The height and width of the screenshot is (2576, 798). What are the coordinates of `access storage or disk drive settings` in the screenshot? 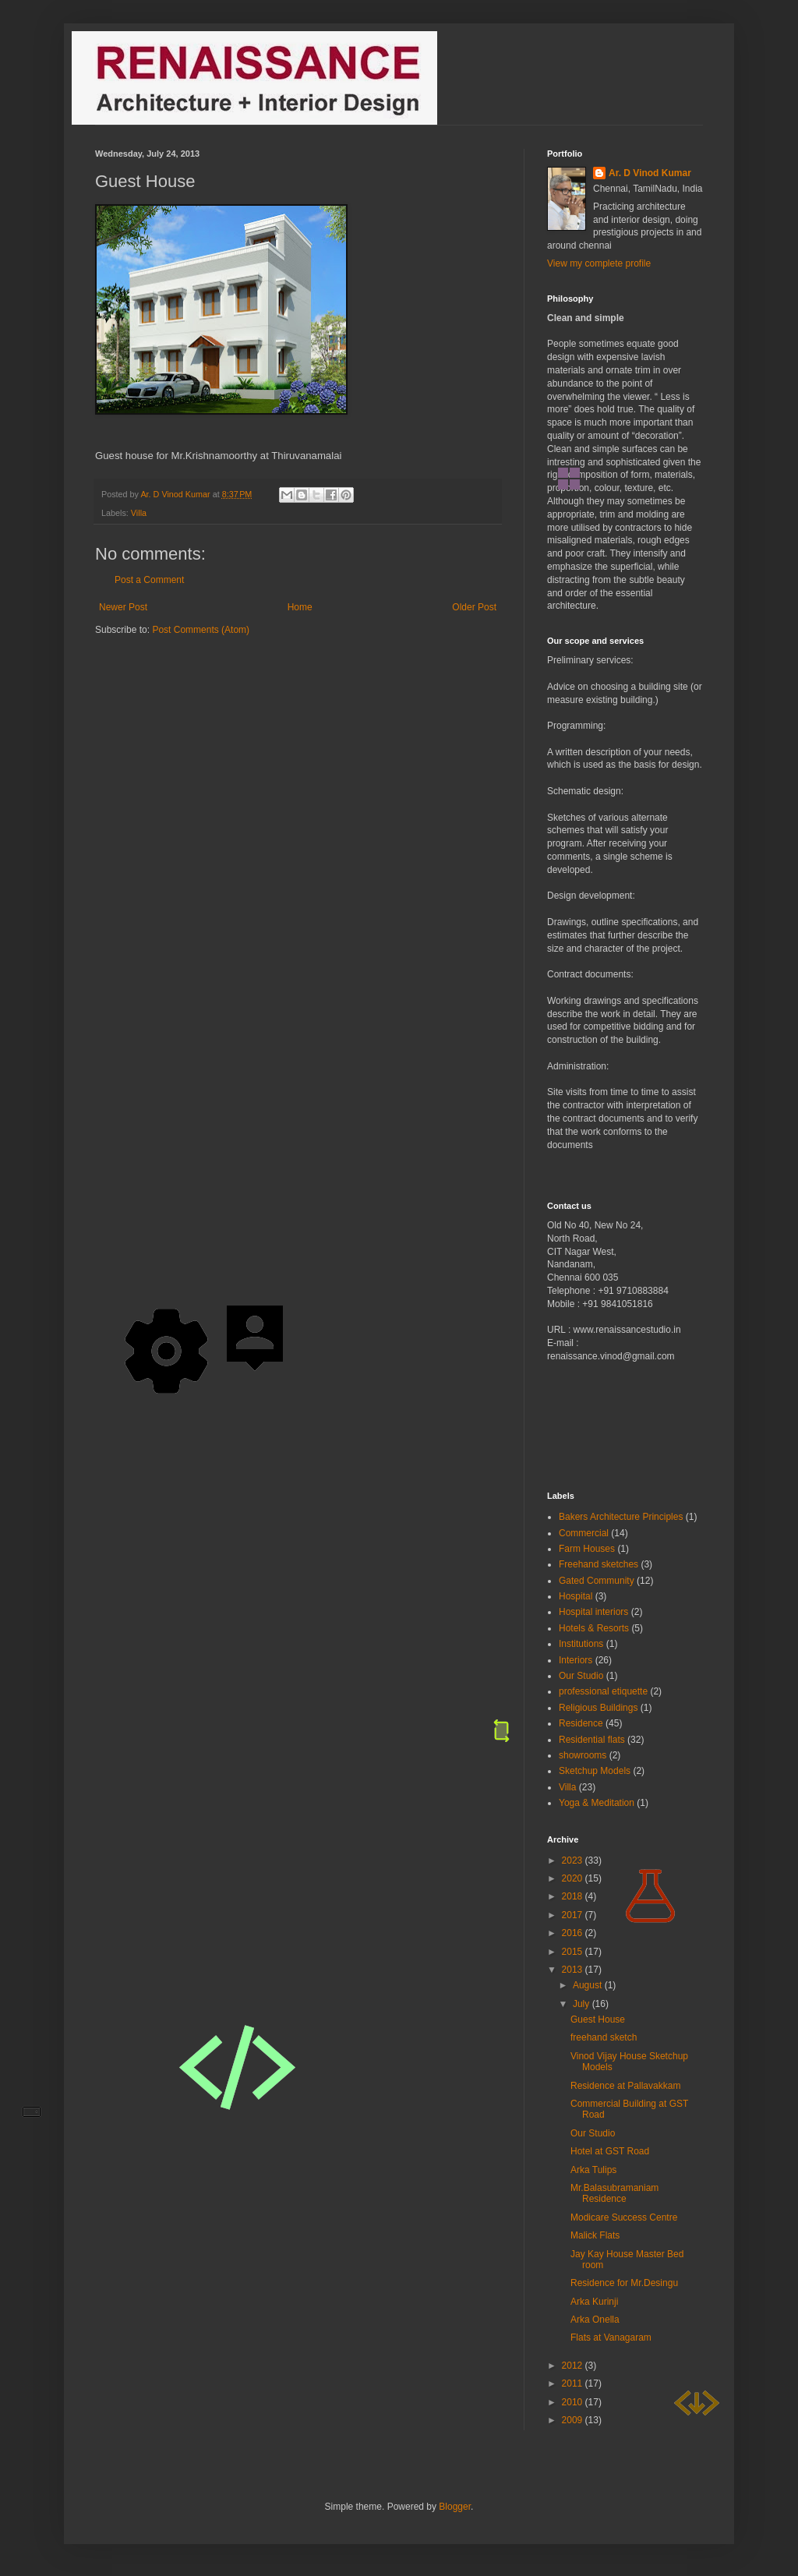 It's located at (31, 2111).